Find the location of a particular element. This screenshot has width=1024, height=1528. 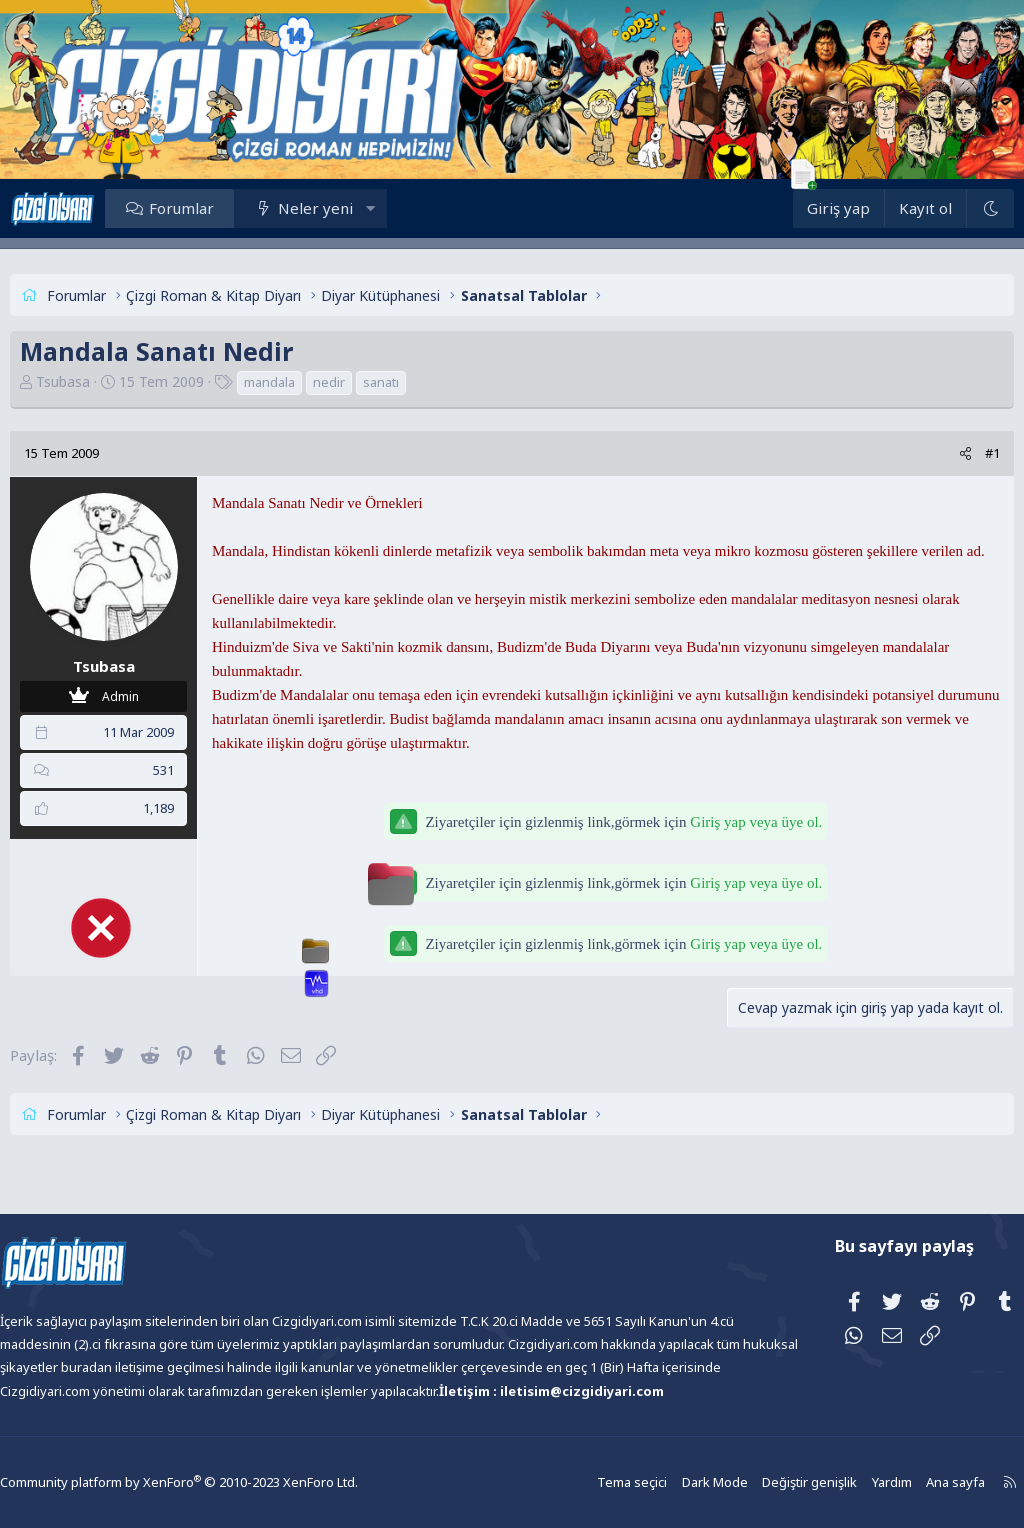

close the current window is located at coordinates (101, 928).